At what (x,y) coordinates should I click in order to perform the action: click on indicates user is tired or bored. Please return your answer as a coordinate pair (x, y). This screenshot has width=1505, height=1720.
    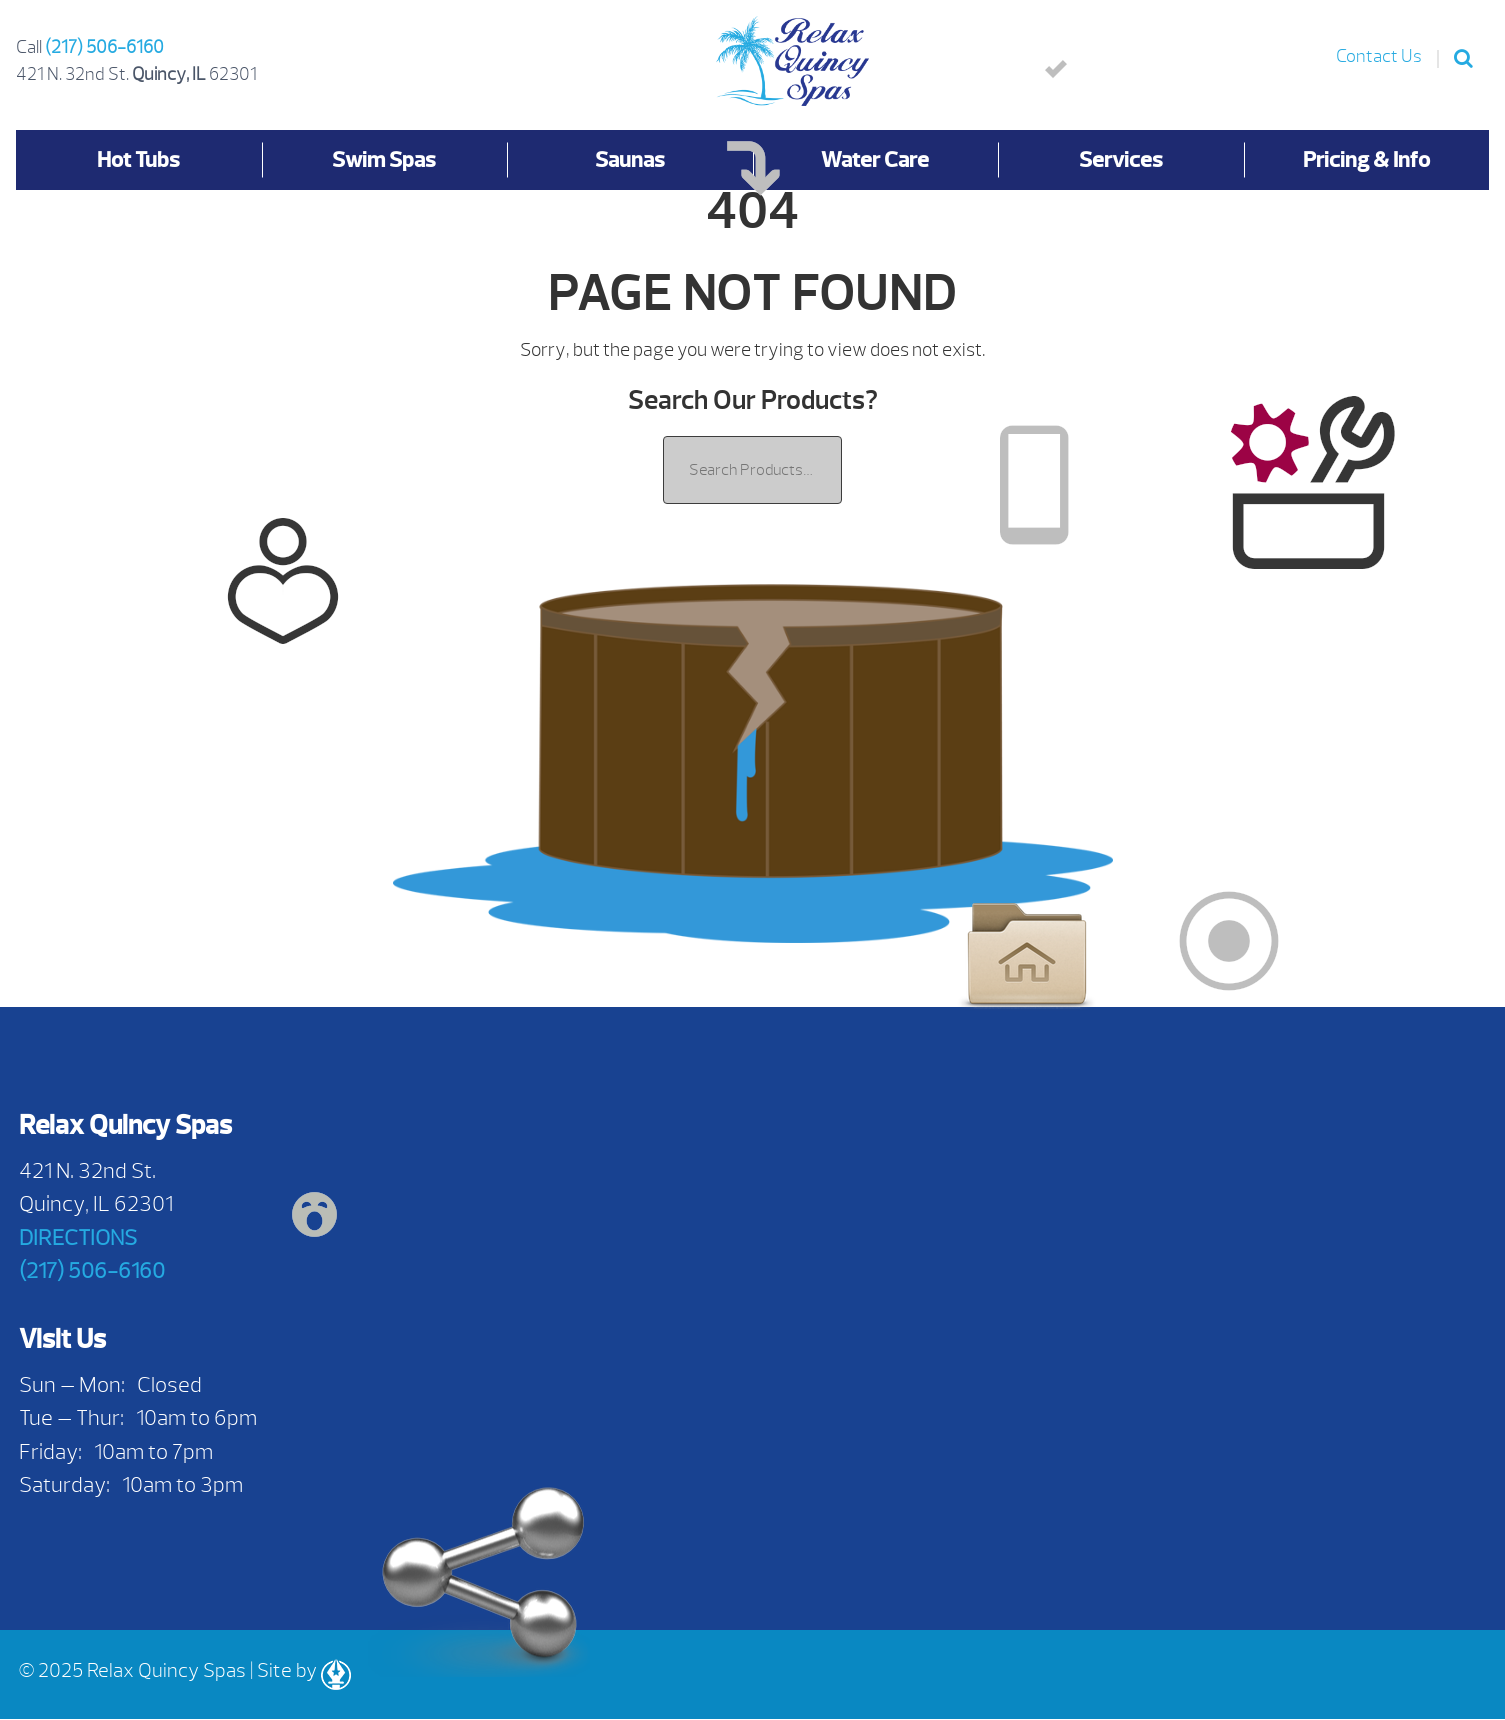
    Looking at the image, I should click on (314, 1214).